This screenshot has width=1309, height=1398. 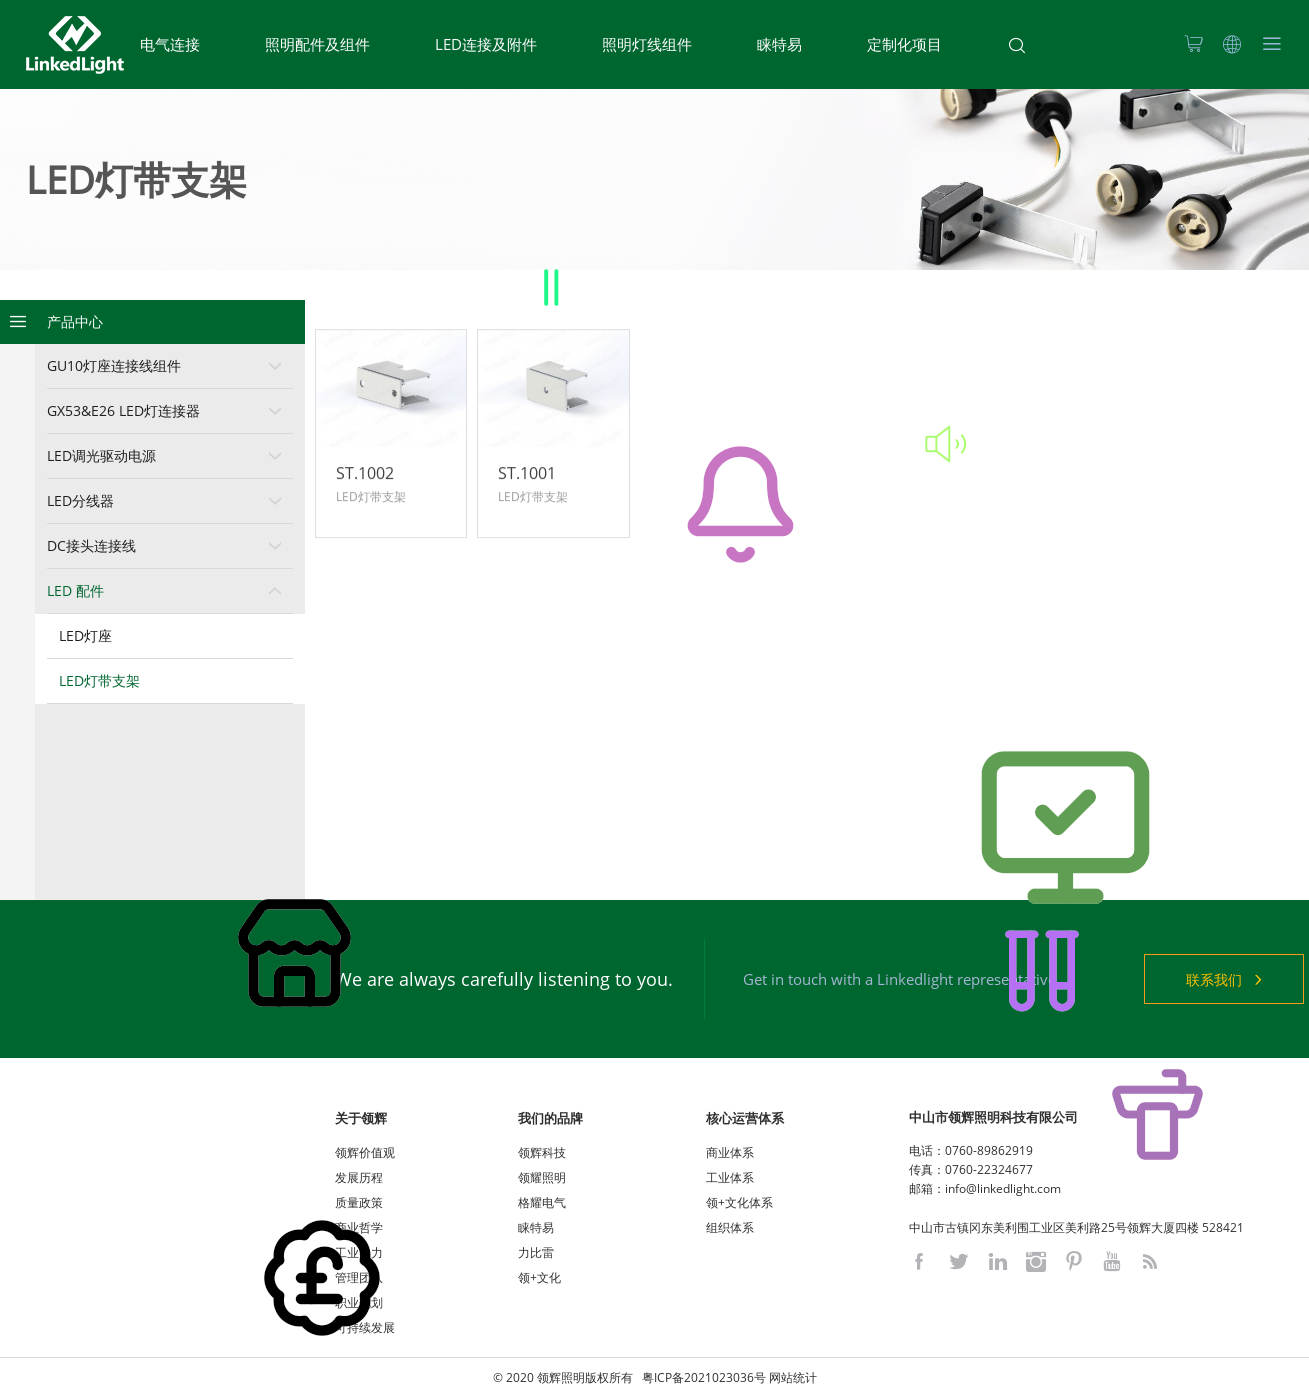 What do you see at coordinates (294, 955) in the screenshot?
I see `browse or open the store` at bounding box center [294, 955].